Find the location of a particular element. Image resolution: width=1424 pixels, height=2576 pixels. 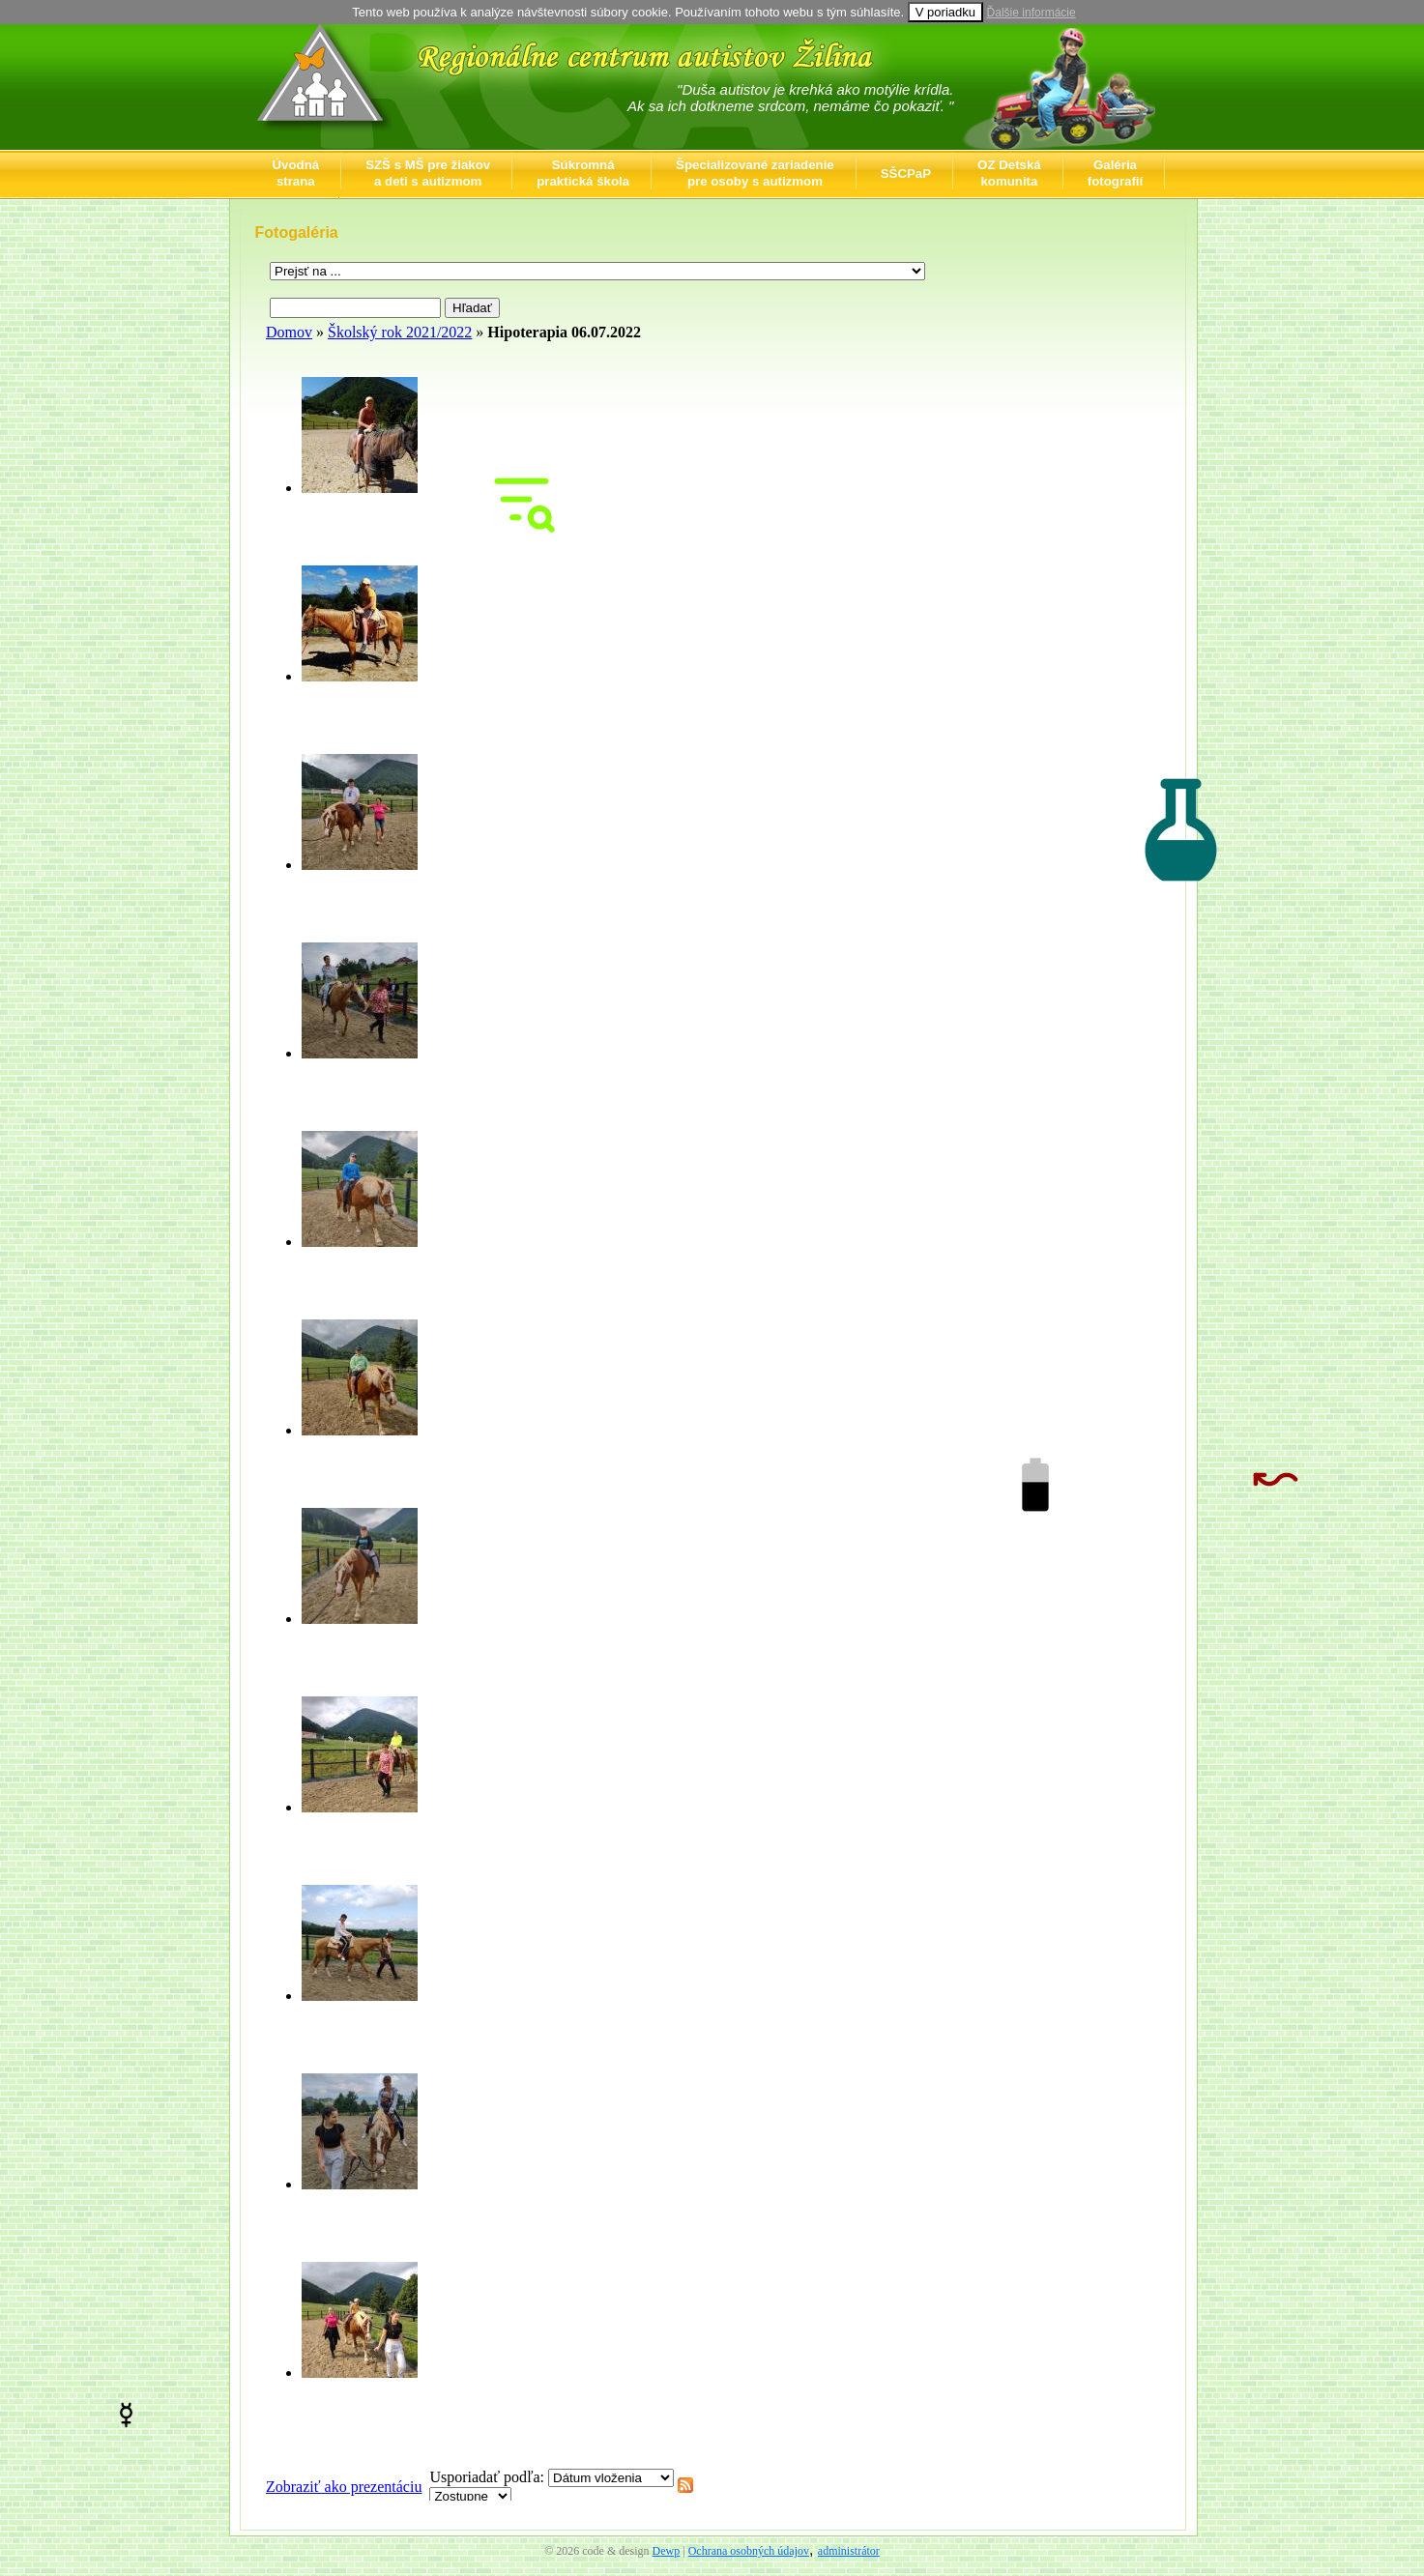

indicates battery level at approximately 60% is located at coordinates (1035, 1485).